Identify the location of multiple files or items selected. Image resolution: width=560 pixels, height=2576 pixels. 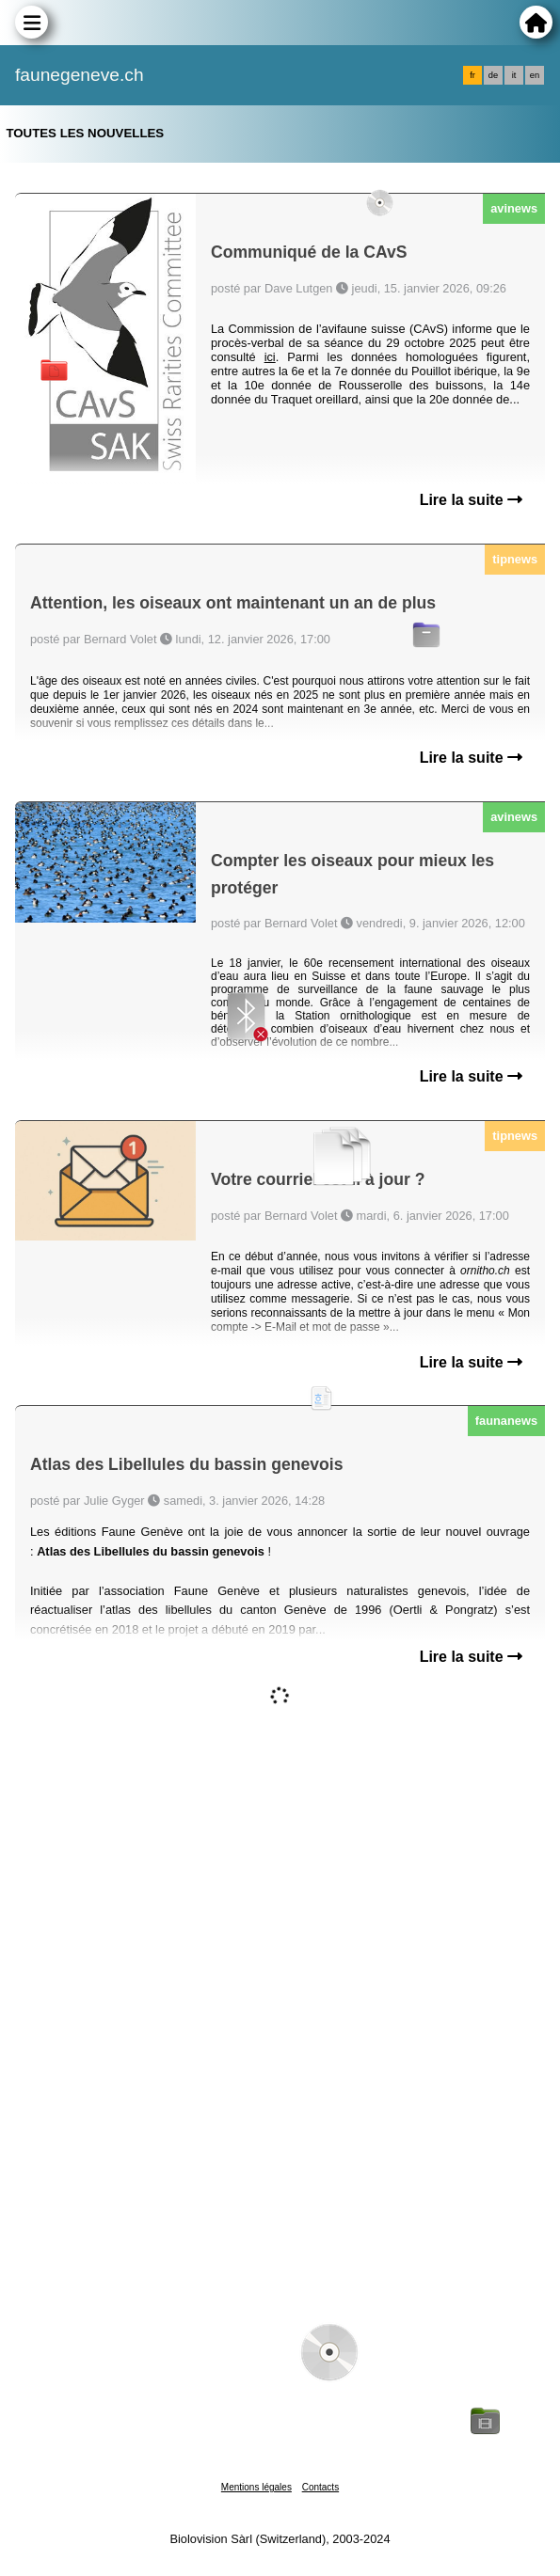
(342, 1157).